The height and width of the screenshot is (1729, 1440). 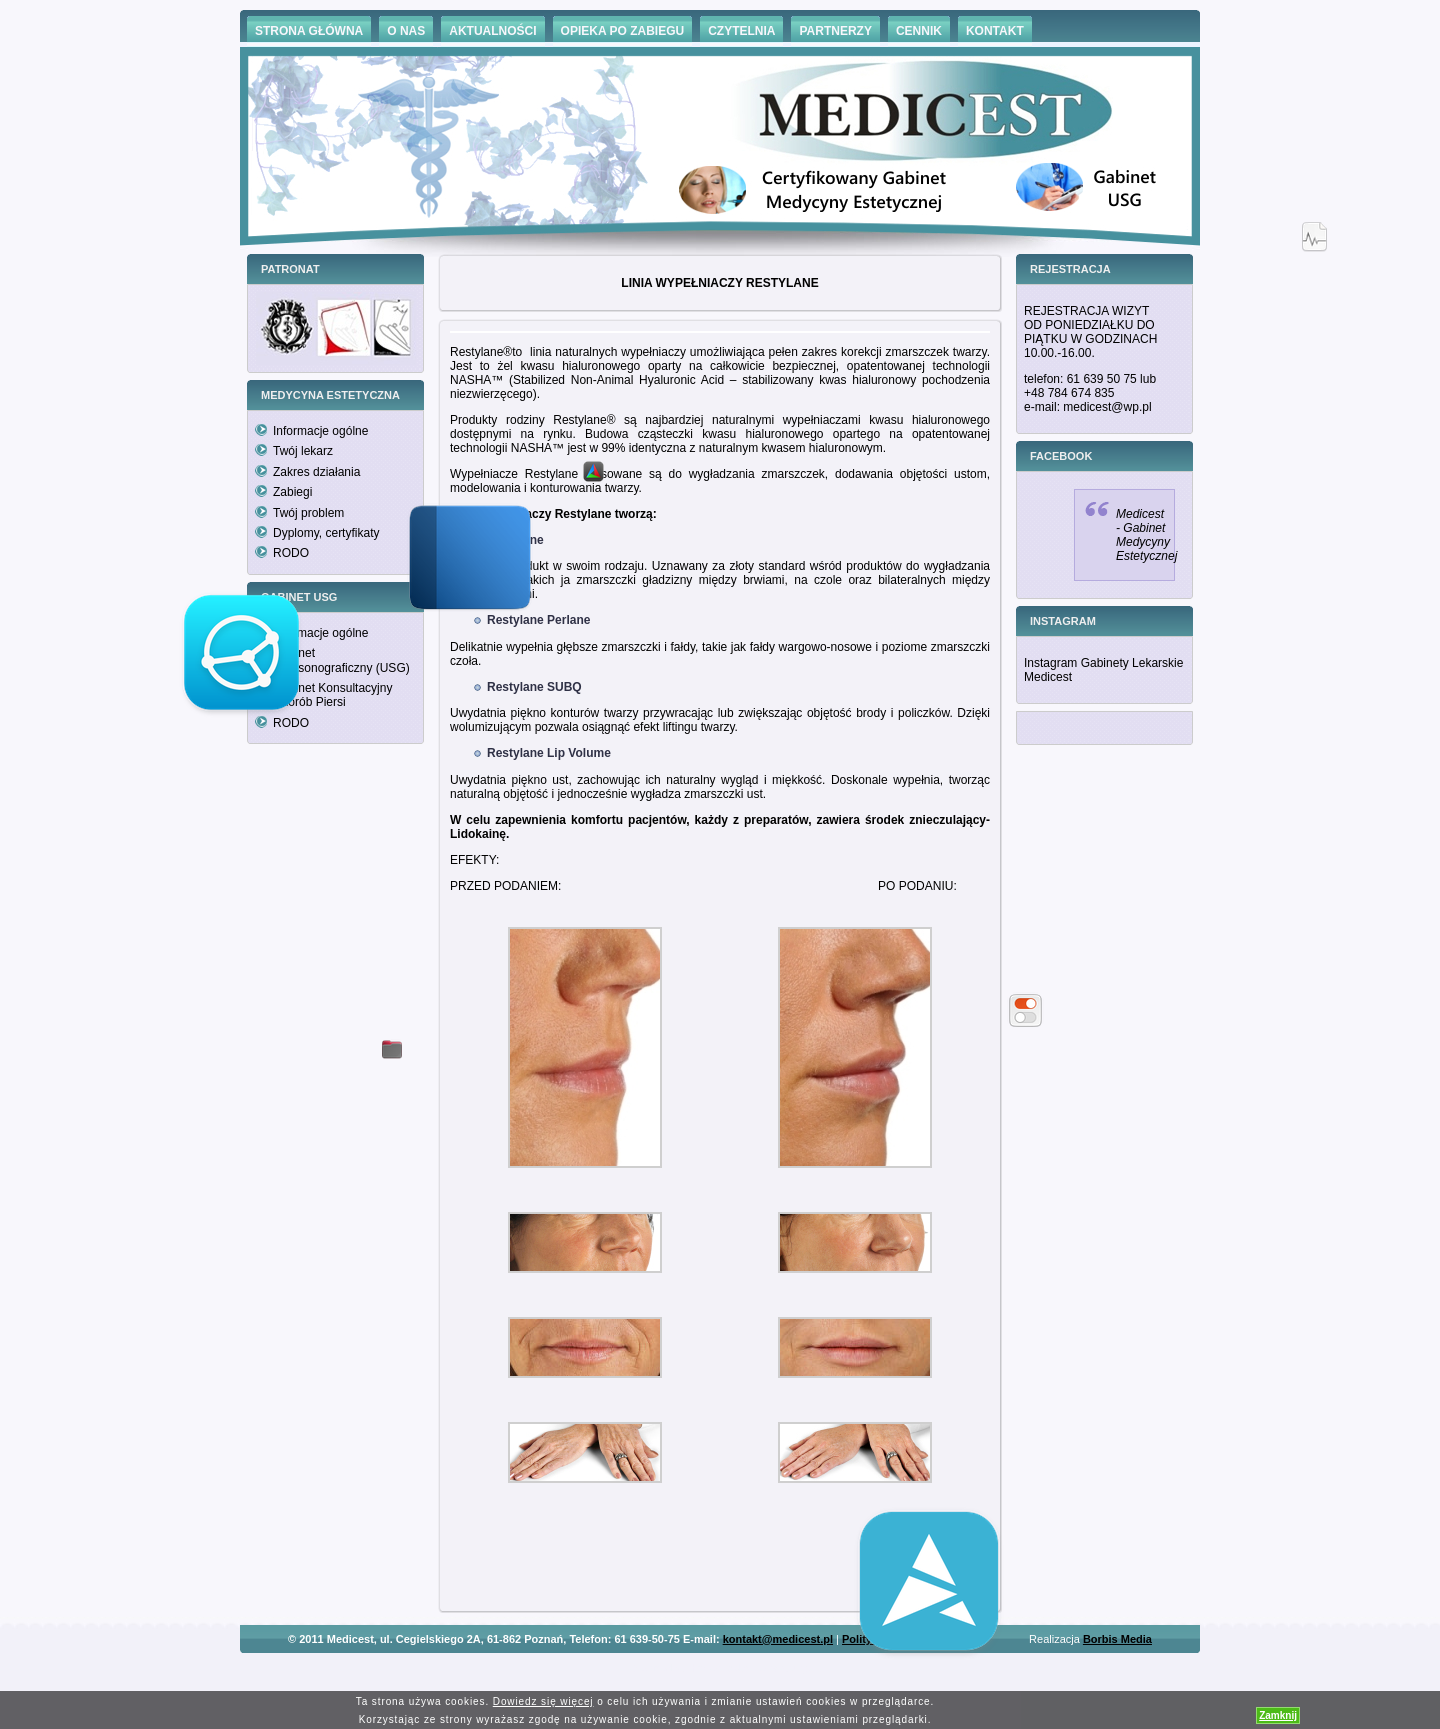 I want to click on open gnome tweaks application, so click(x=1025, y=1010).